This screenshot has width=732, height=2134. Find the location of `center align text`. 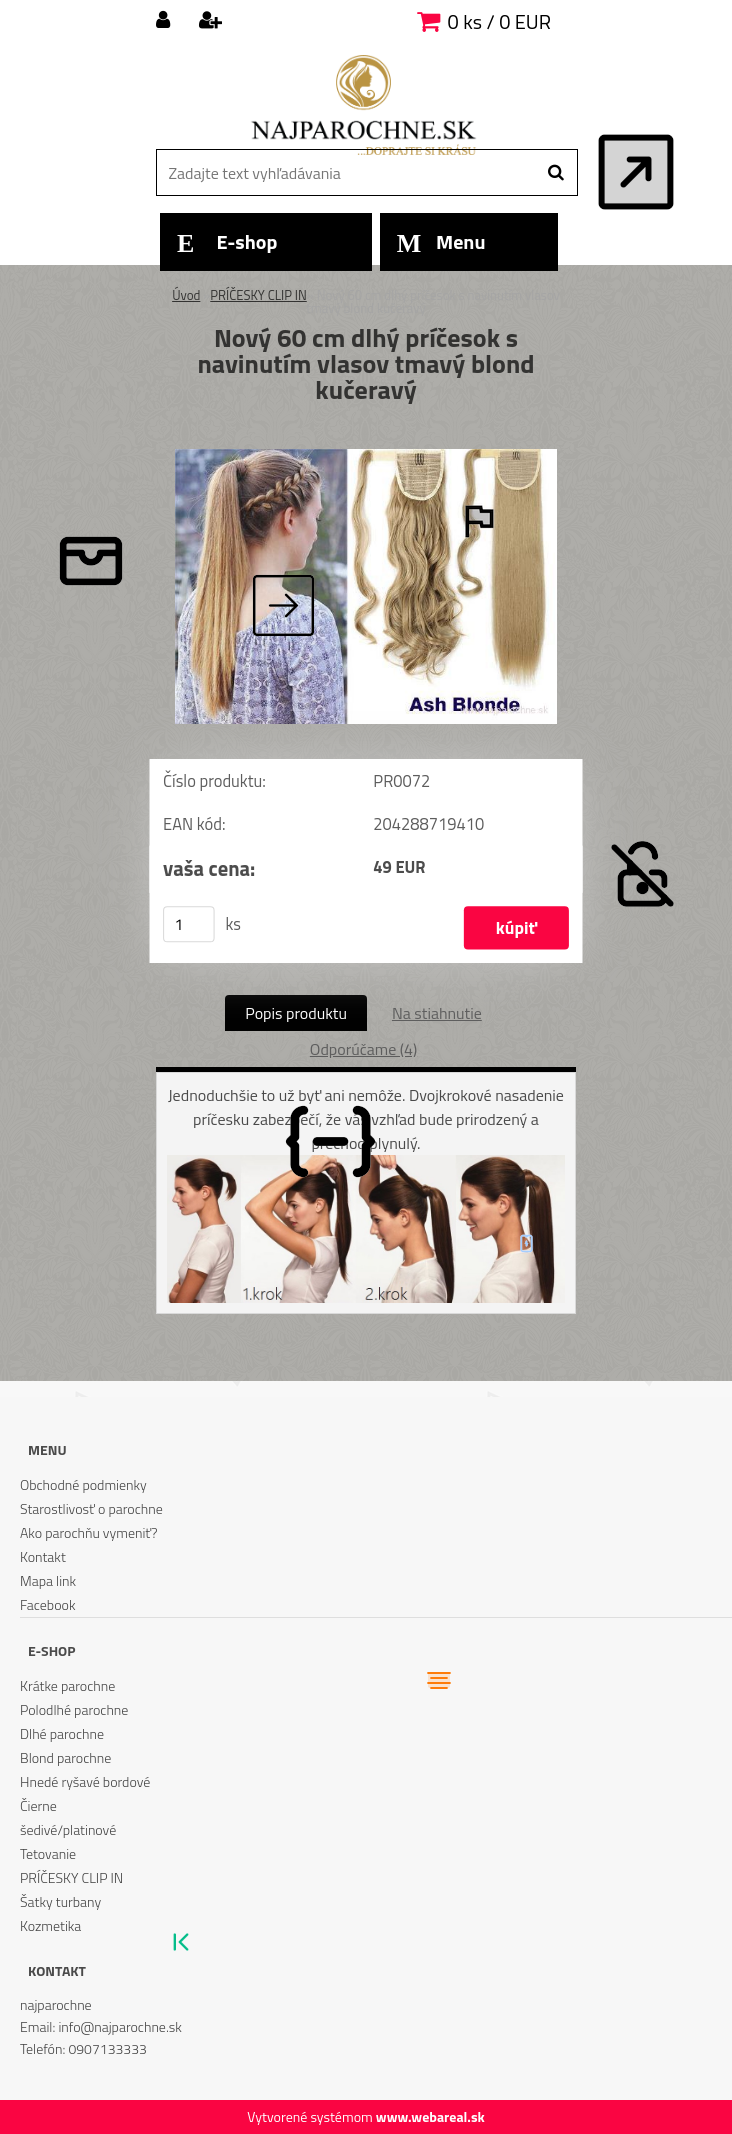

center align text is located at coordinates (439, 1681).